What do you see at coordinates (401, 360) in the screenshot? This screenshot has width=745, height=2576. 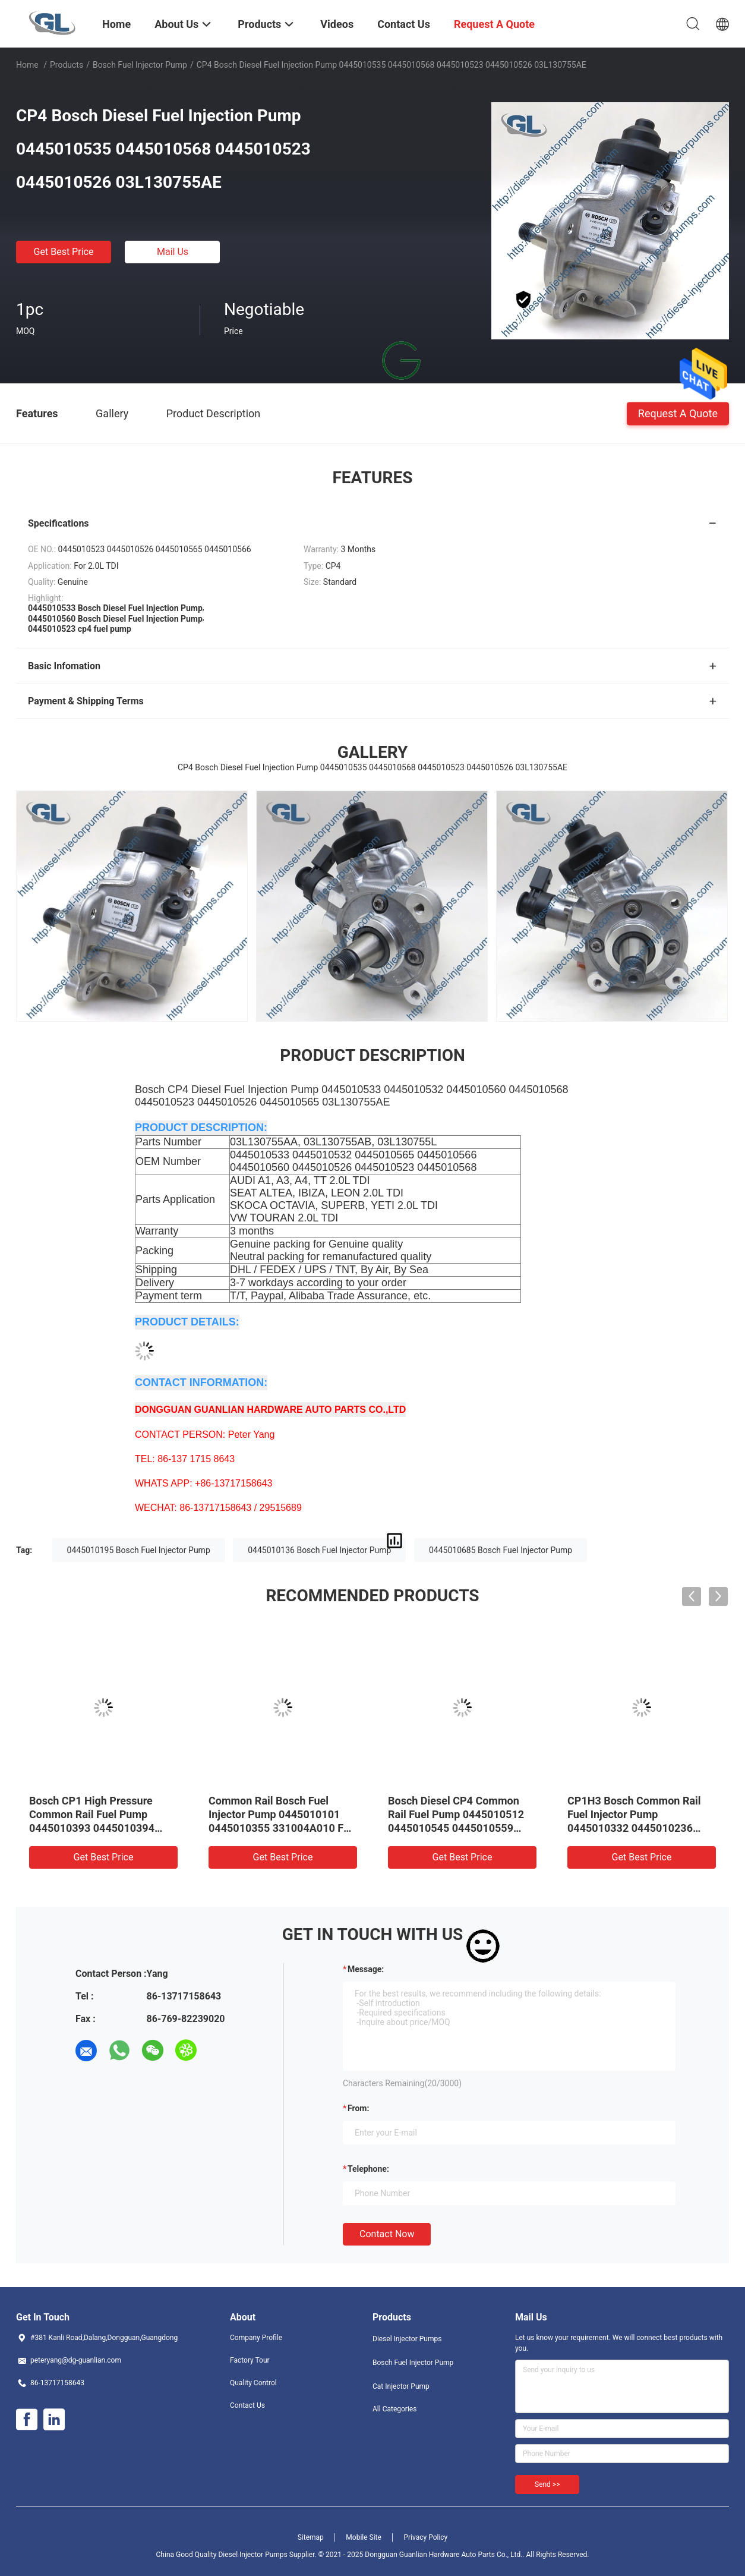 I see `sign in with Google` at bounding box center [401, 360].